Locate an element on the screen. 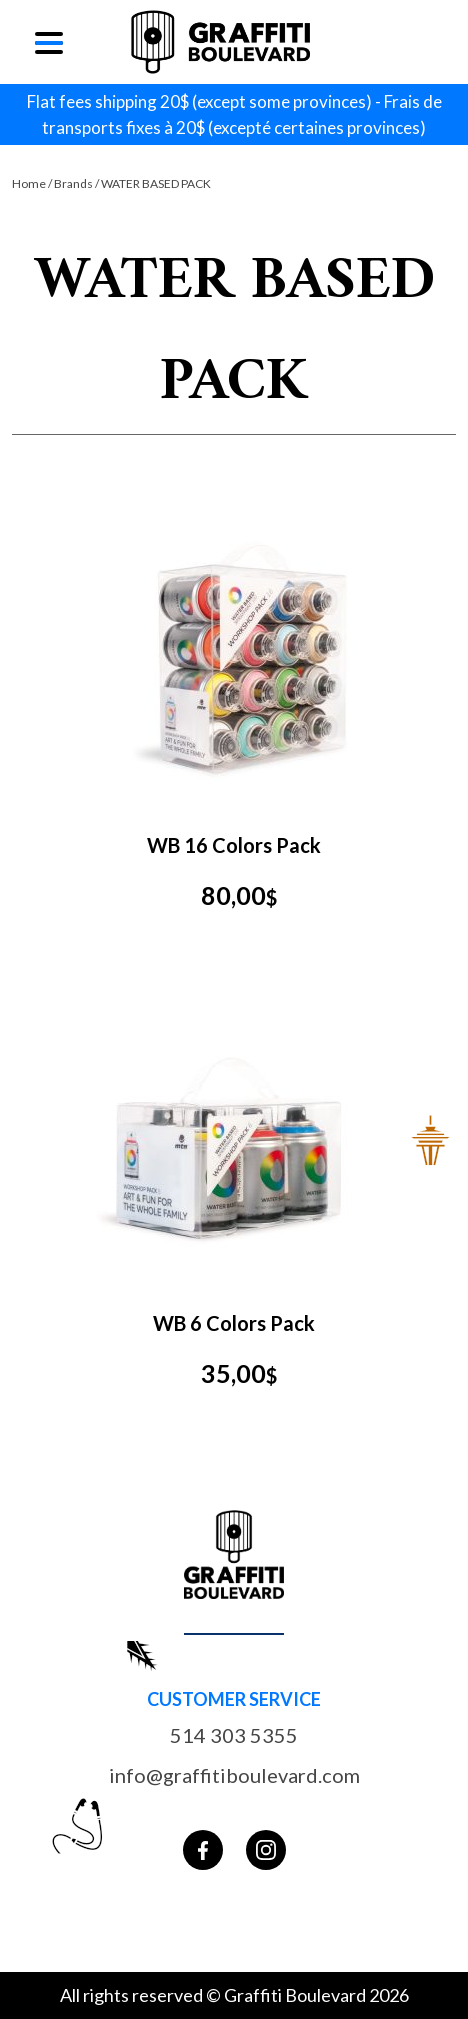 The image size is (468, 2019). select spiked tail attack for creature is located at coordinates (142, 1656).